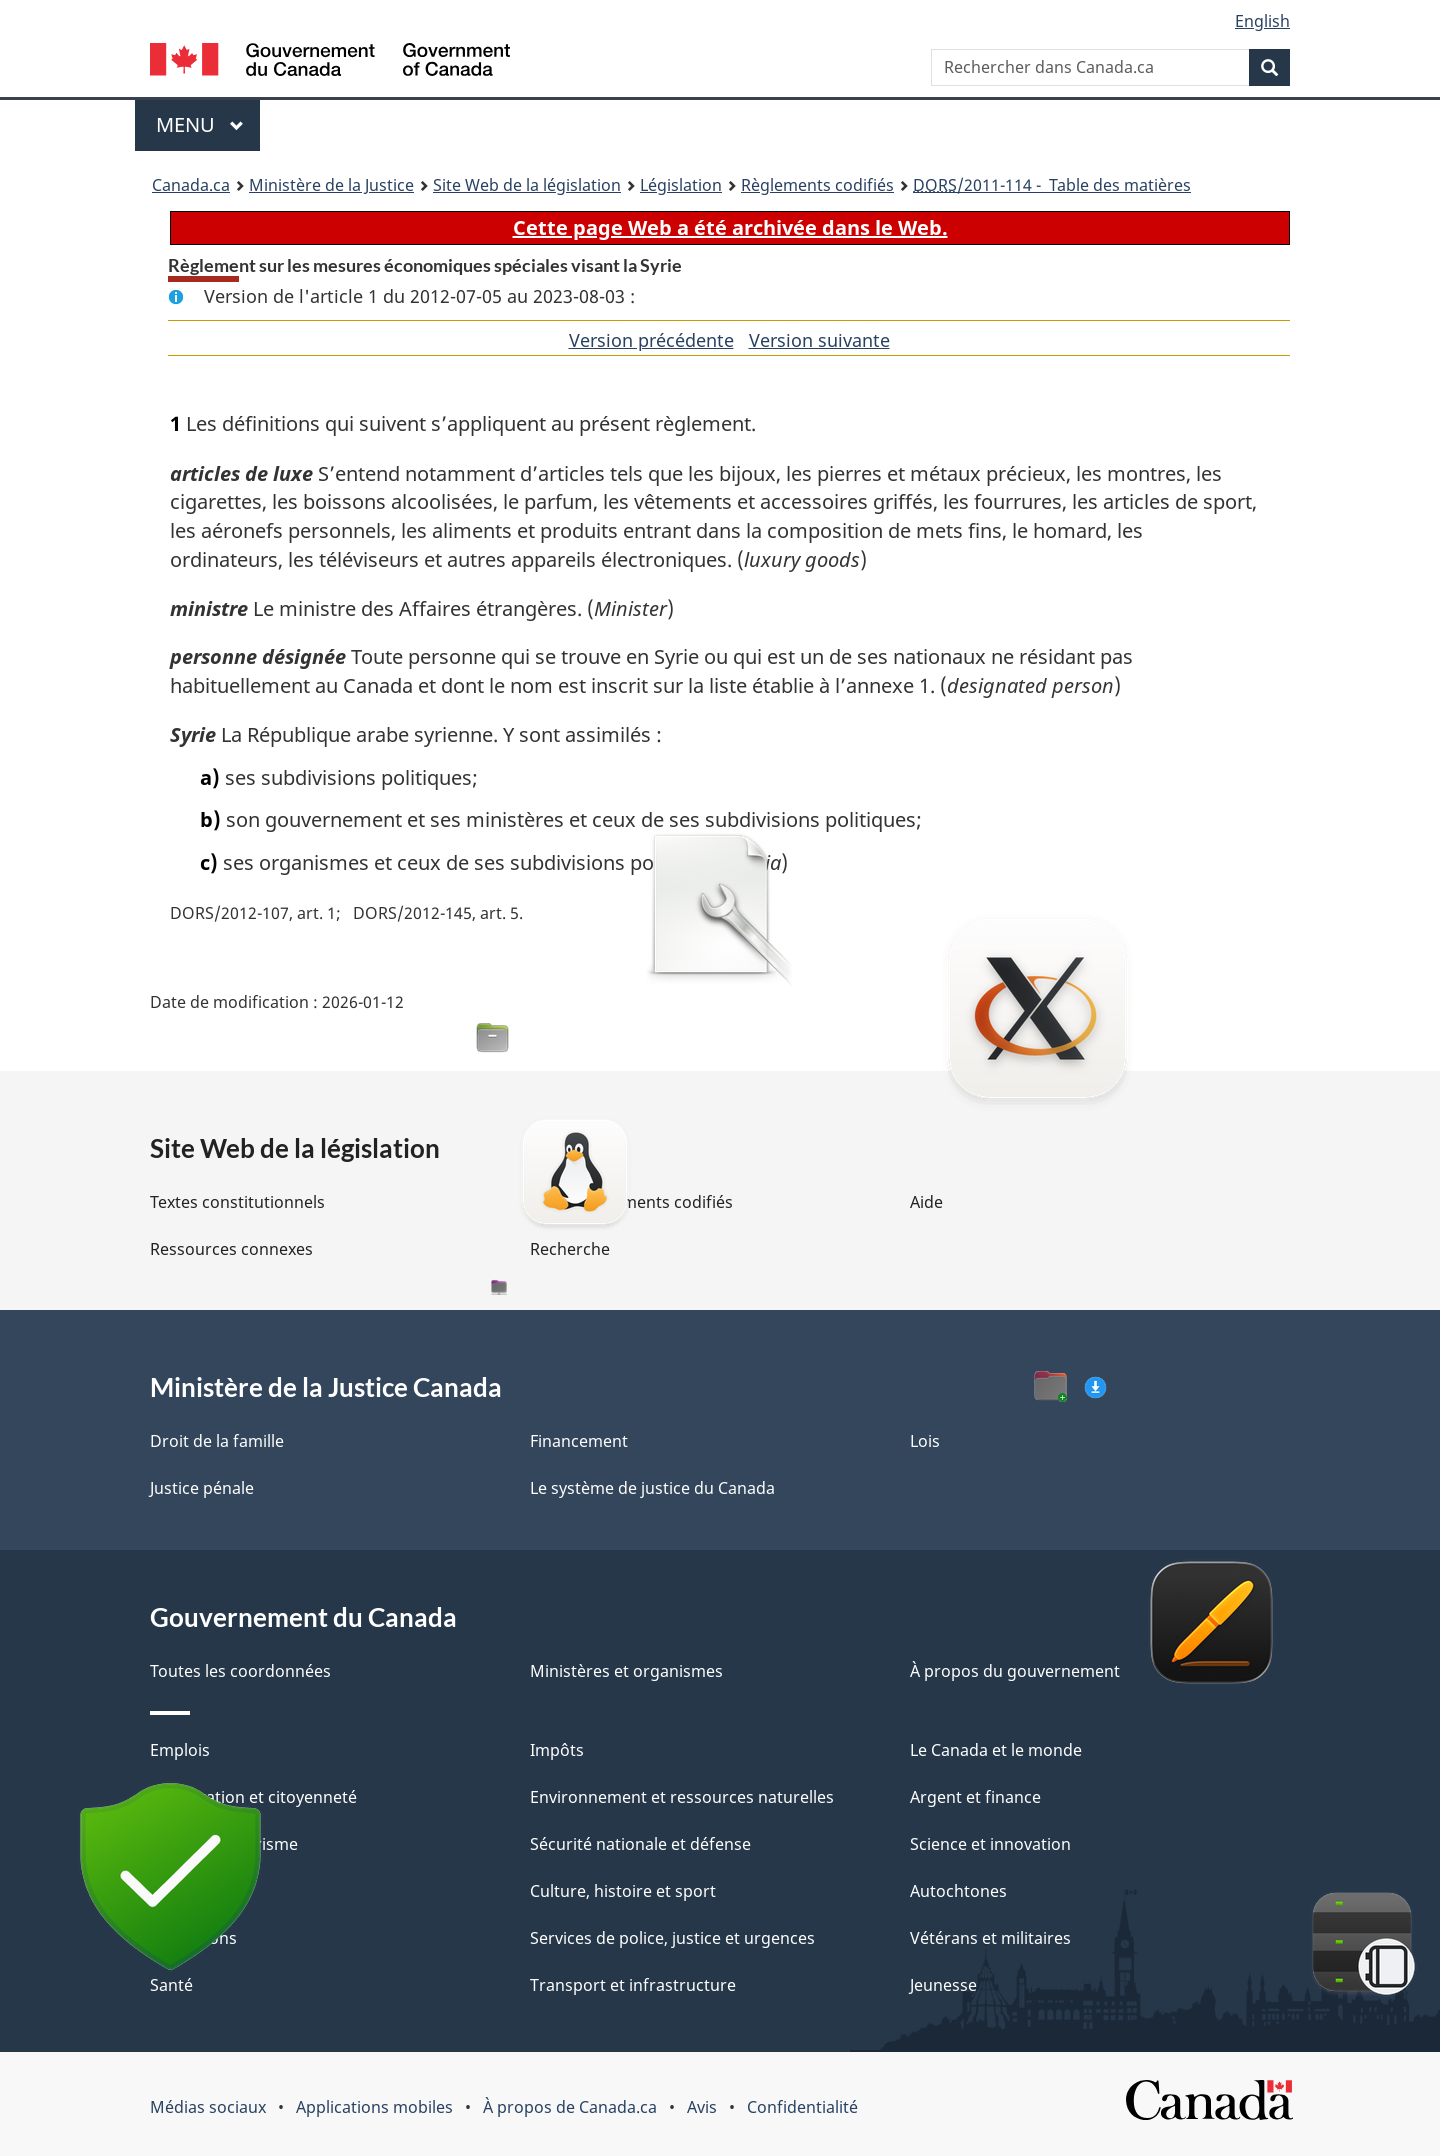  What do you see at coordinates (1211, 1622) in the screenshot?
I see `open pages document editor` at bounding box center [1211, 1622].